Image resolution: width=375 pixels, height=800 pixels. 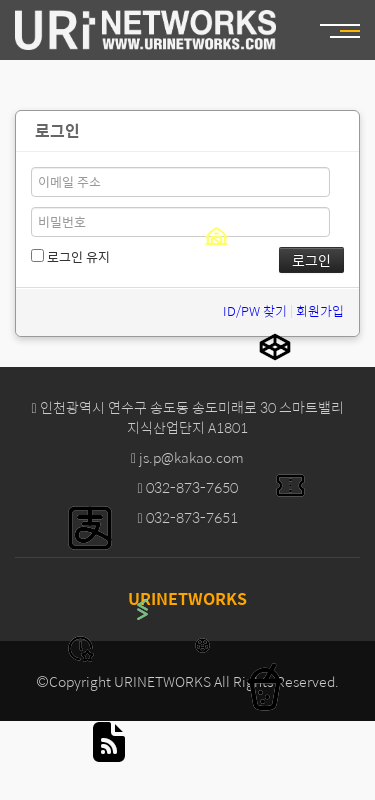 What do you see at coordinates (80, 648) in the screenshot?
I see `add event to favorites` at bounding box center [80, 648].